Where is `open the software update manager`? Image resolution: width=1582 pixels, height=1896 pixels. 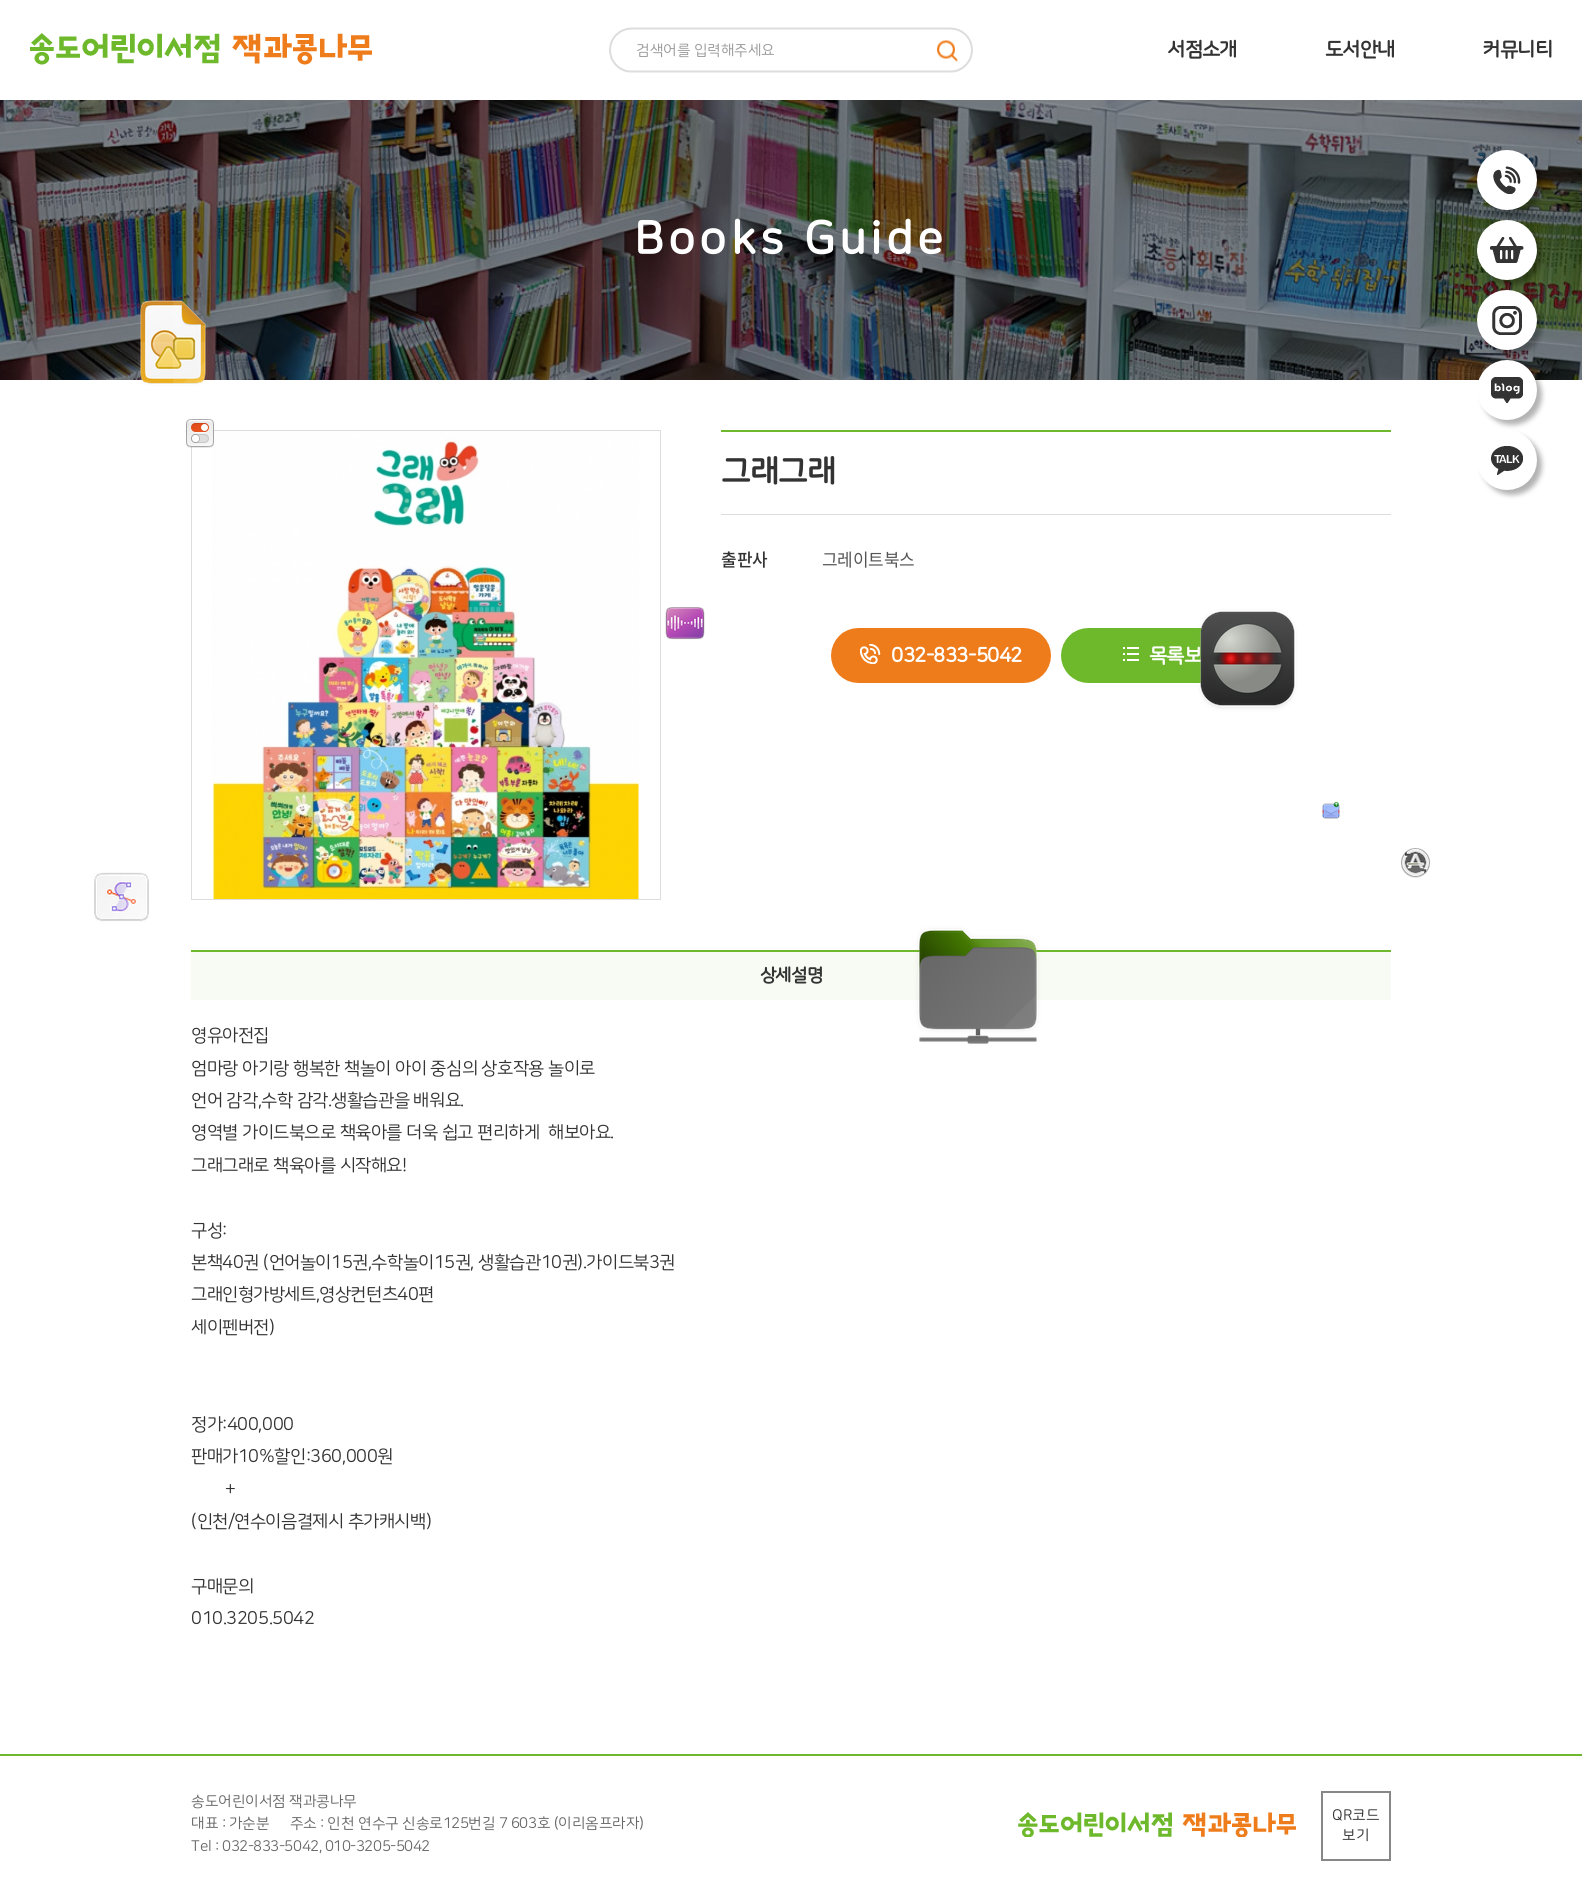 open the software update manager is located at coordinates (1415, 862).